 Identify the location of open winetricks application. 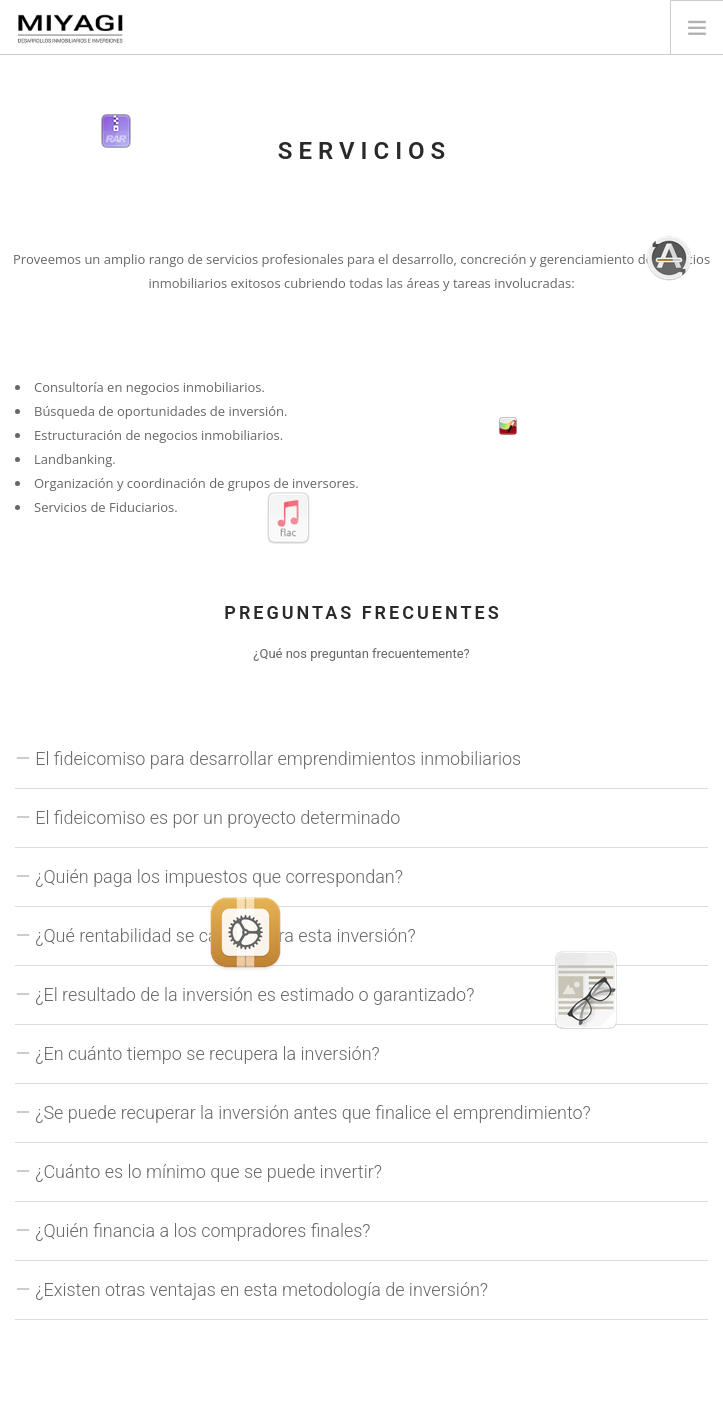
(508, 426).